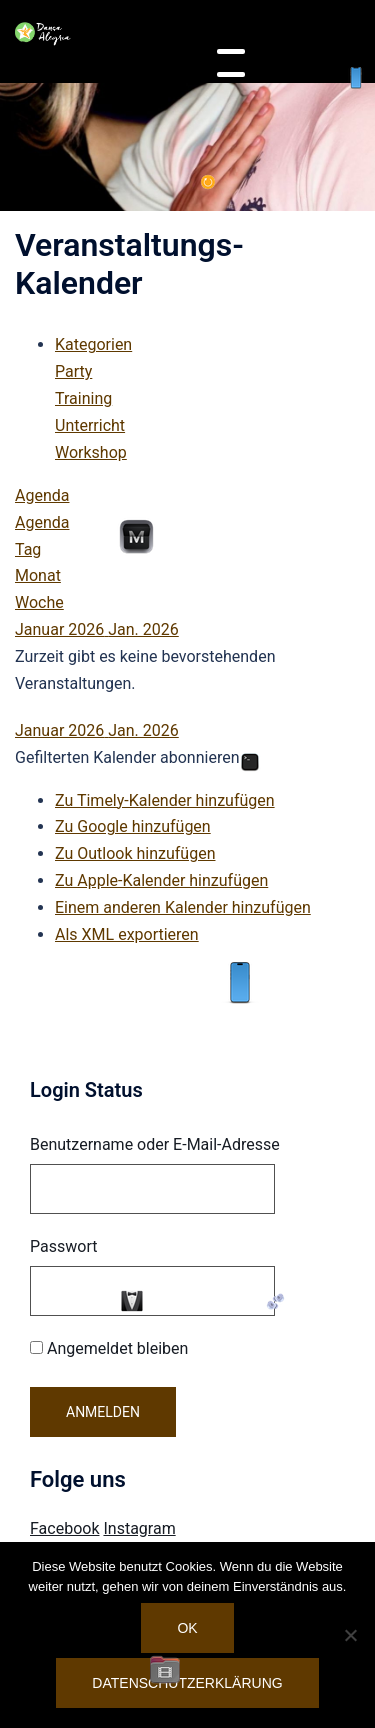 This screenshot has height=1728, width=375. What do you see at coordinates (240, 983) in the screenshot?
I see `iPhone 15 device icon` at bounding box center [240, 983].